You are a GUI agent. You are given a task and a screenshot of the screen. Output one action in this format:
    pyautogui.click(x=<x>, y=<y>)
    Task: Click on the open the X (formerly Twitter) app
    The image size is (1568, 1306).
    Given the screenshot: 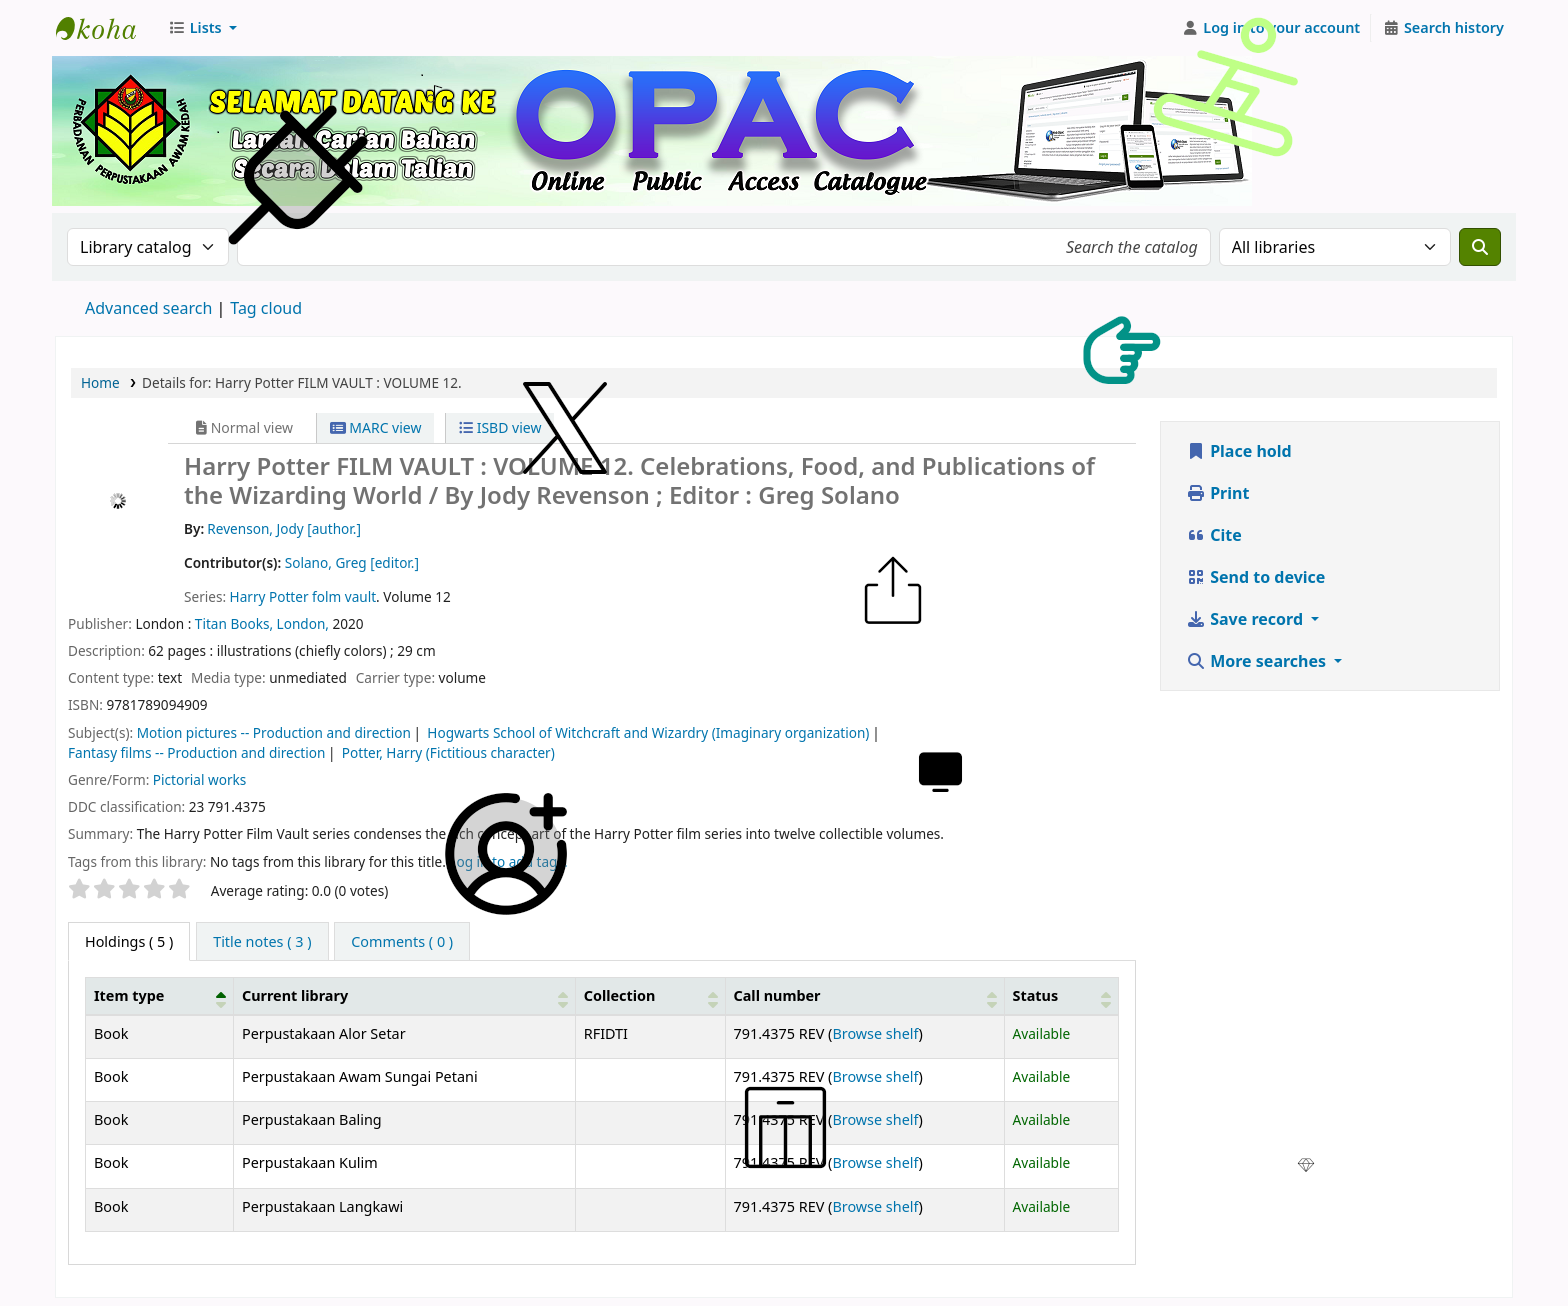 What is the action you would take?
    pyautogui.click(x=565, y=428)
    